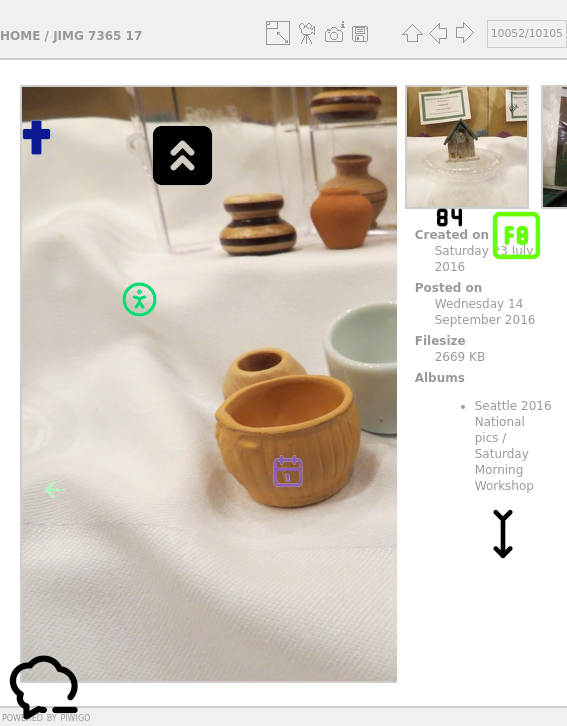 This screenshot has height=726, width=567. What do you see at coordinates (42, 687) in the screenshot?
I see `remove a message or conversation` at bounding box center [42, 687].